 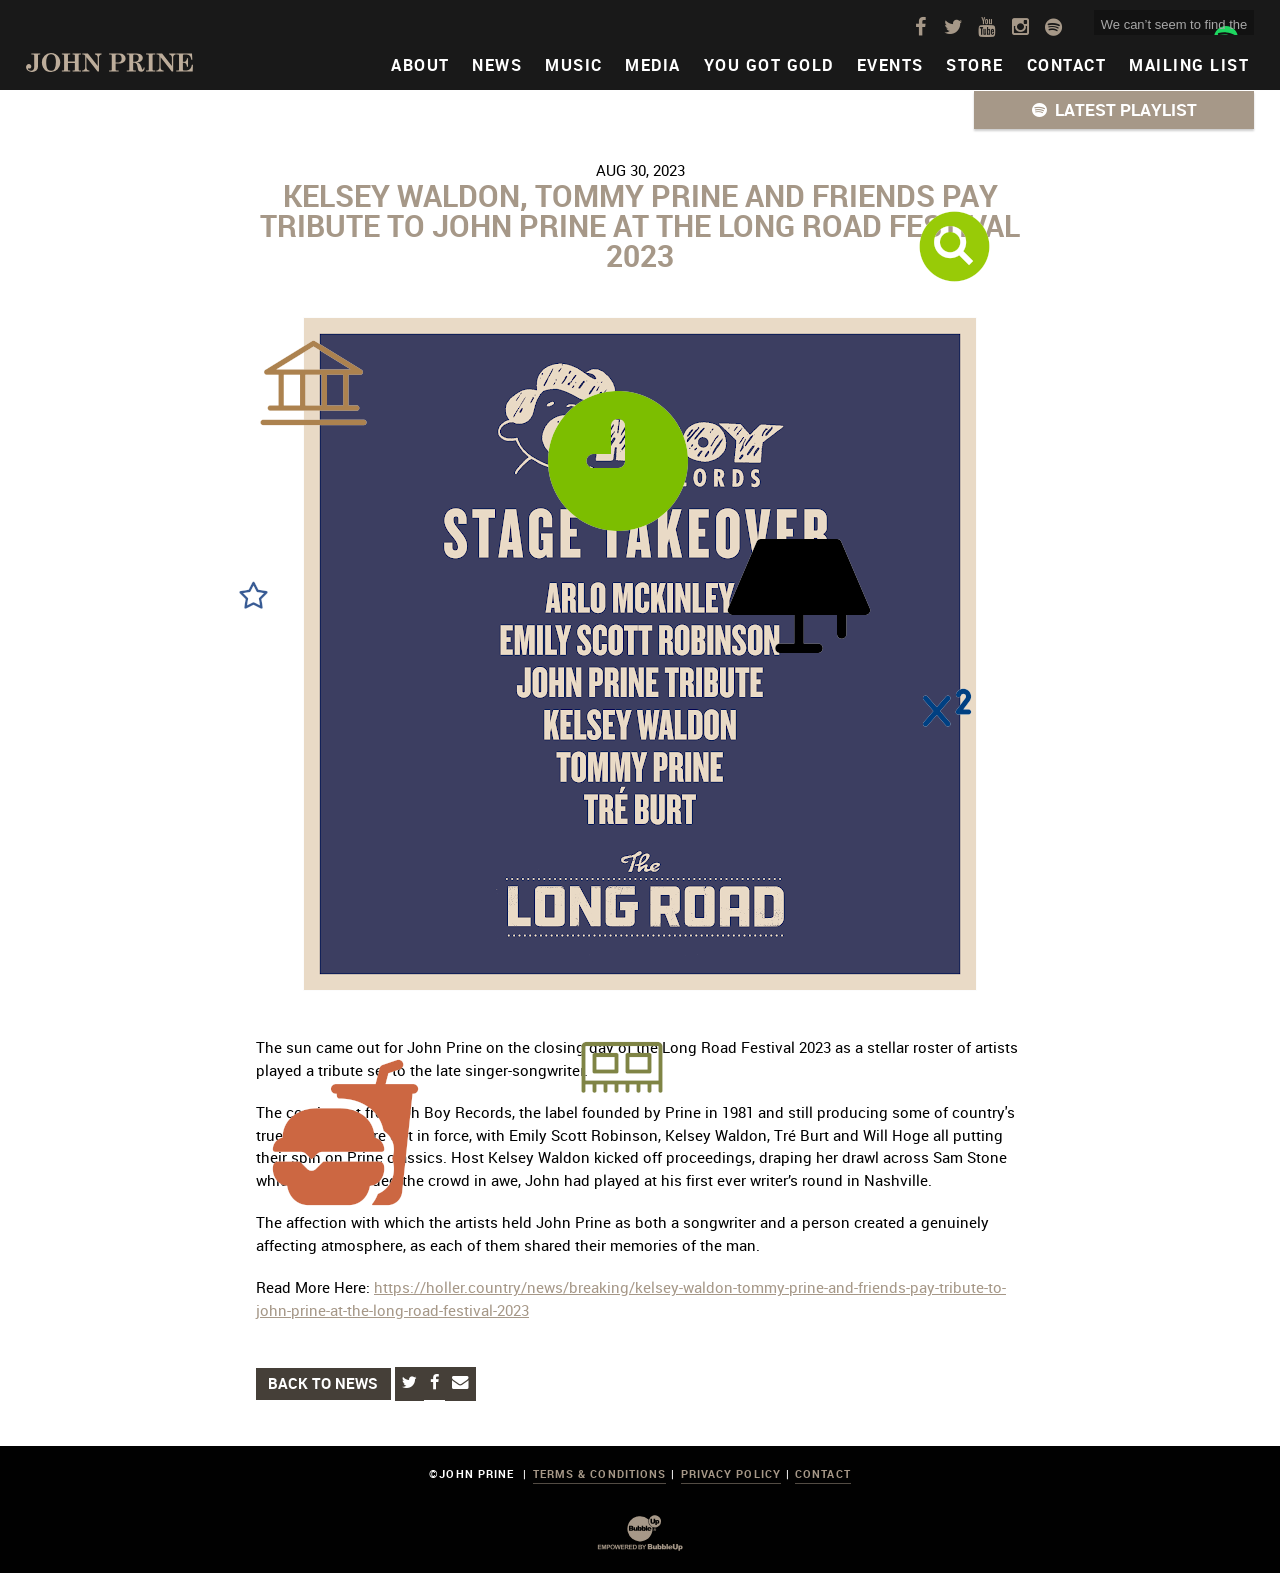 What do you see at coordinates (622, 1066) in the screenshot?
I see `view device memory or RAM usage` at bounding box center [622, 1066].